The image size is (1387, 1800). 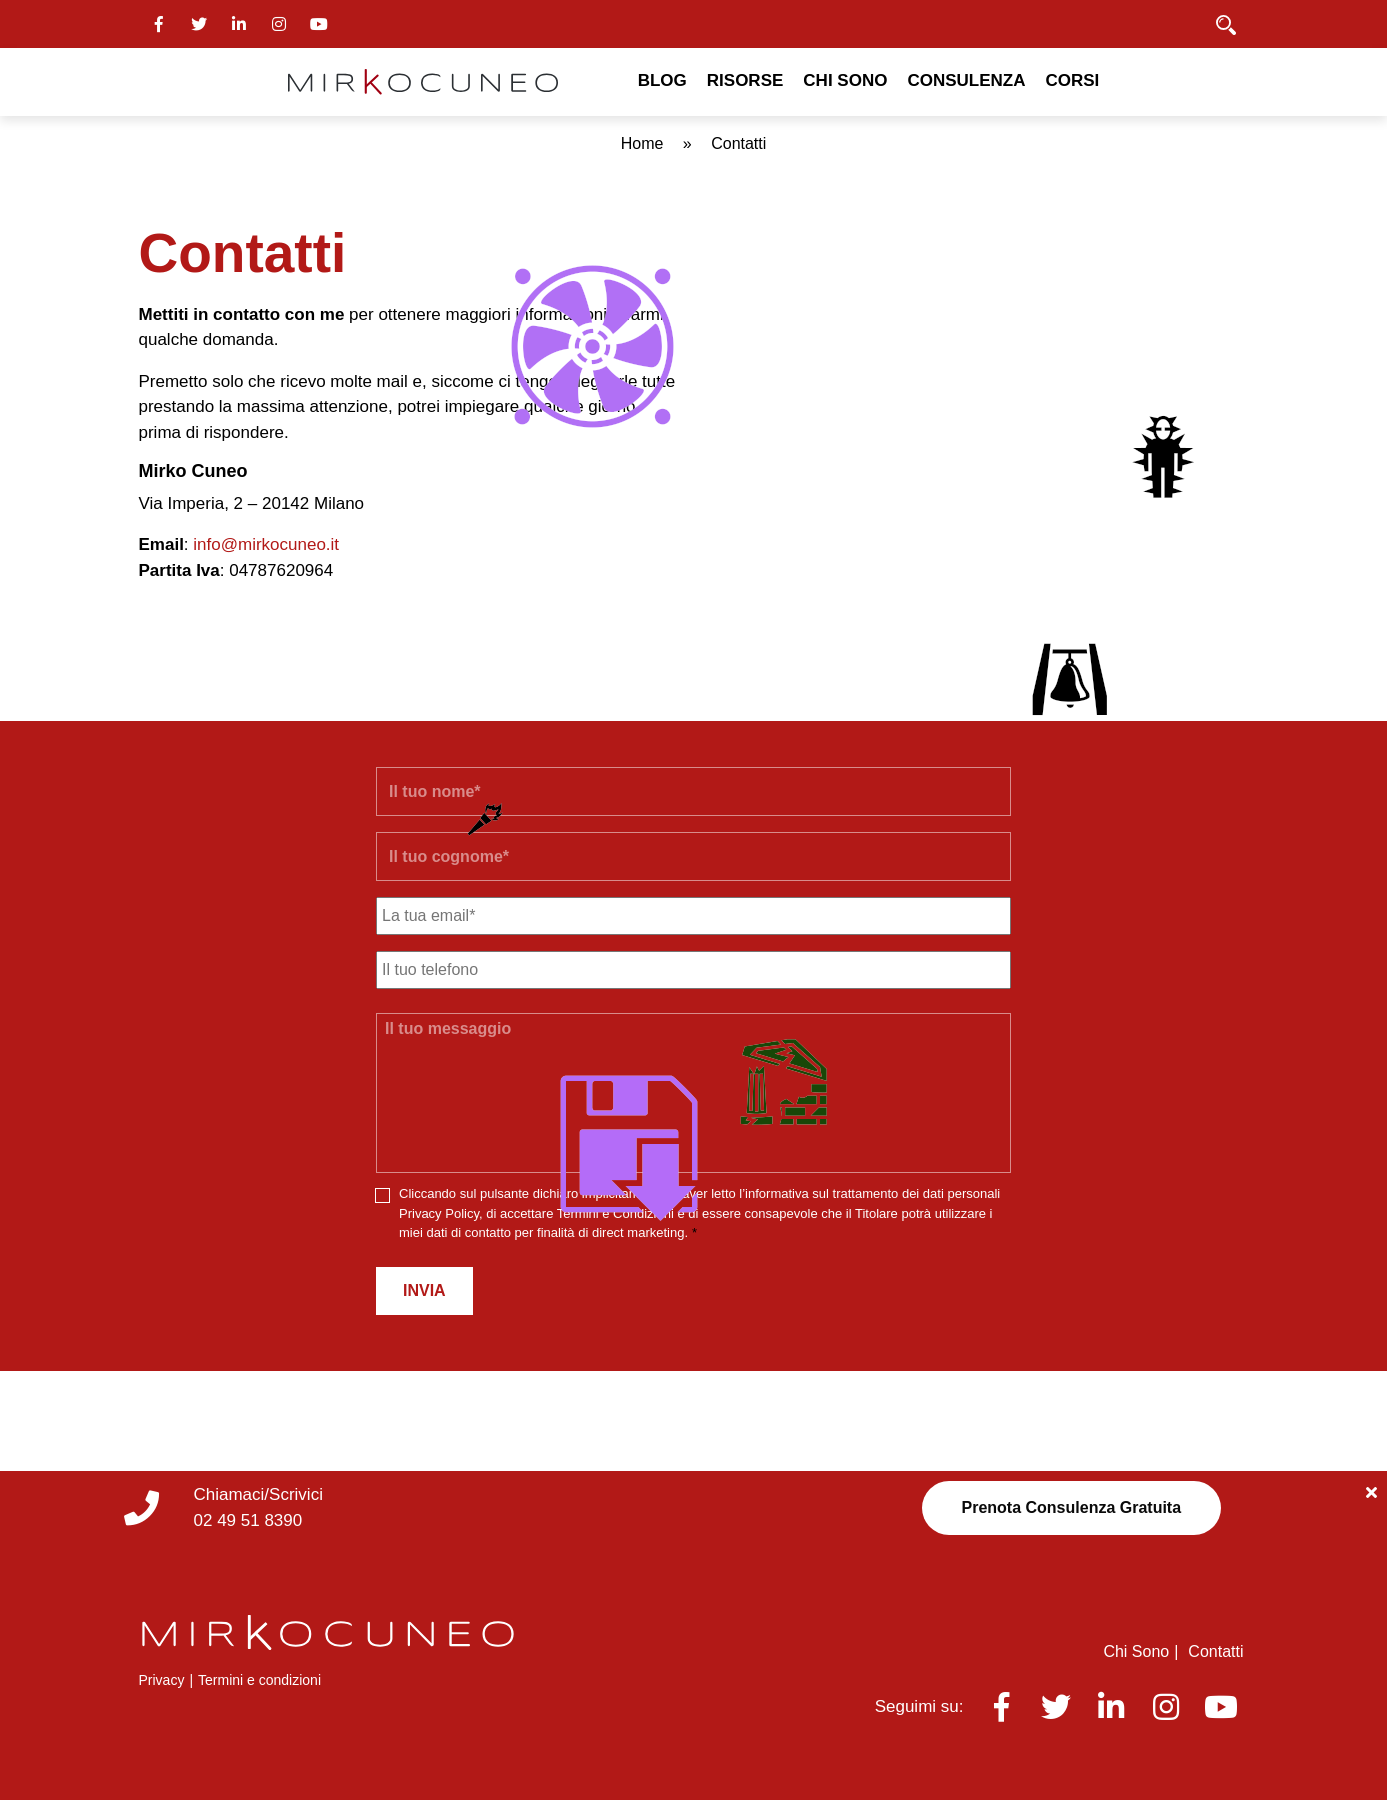 What do you see at coordinates (783, 1082) in the screenshot?
I see `explore ancient ruins or archaeological sites` at bounding box center [783, 1082].